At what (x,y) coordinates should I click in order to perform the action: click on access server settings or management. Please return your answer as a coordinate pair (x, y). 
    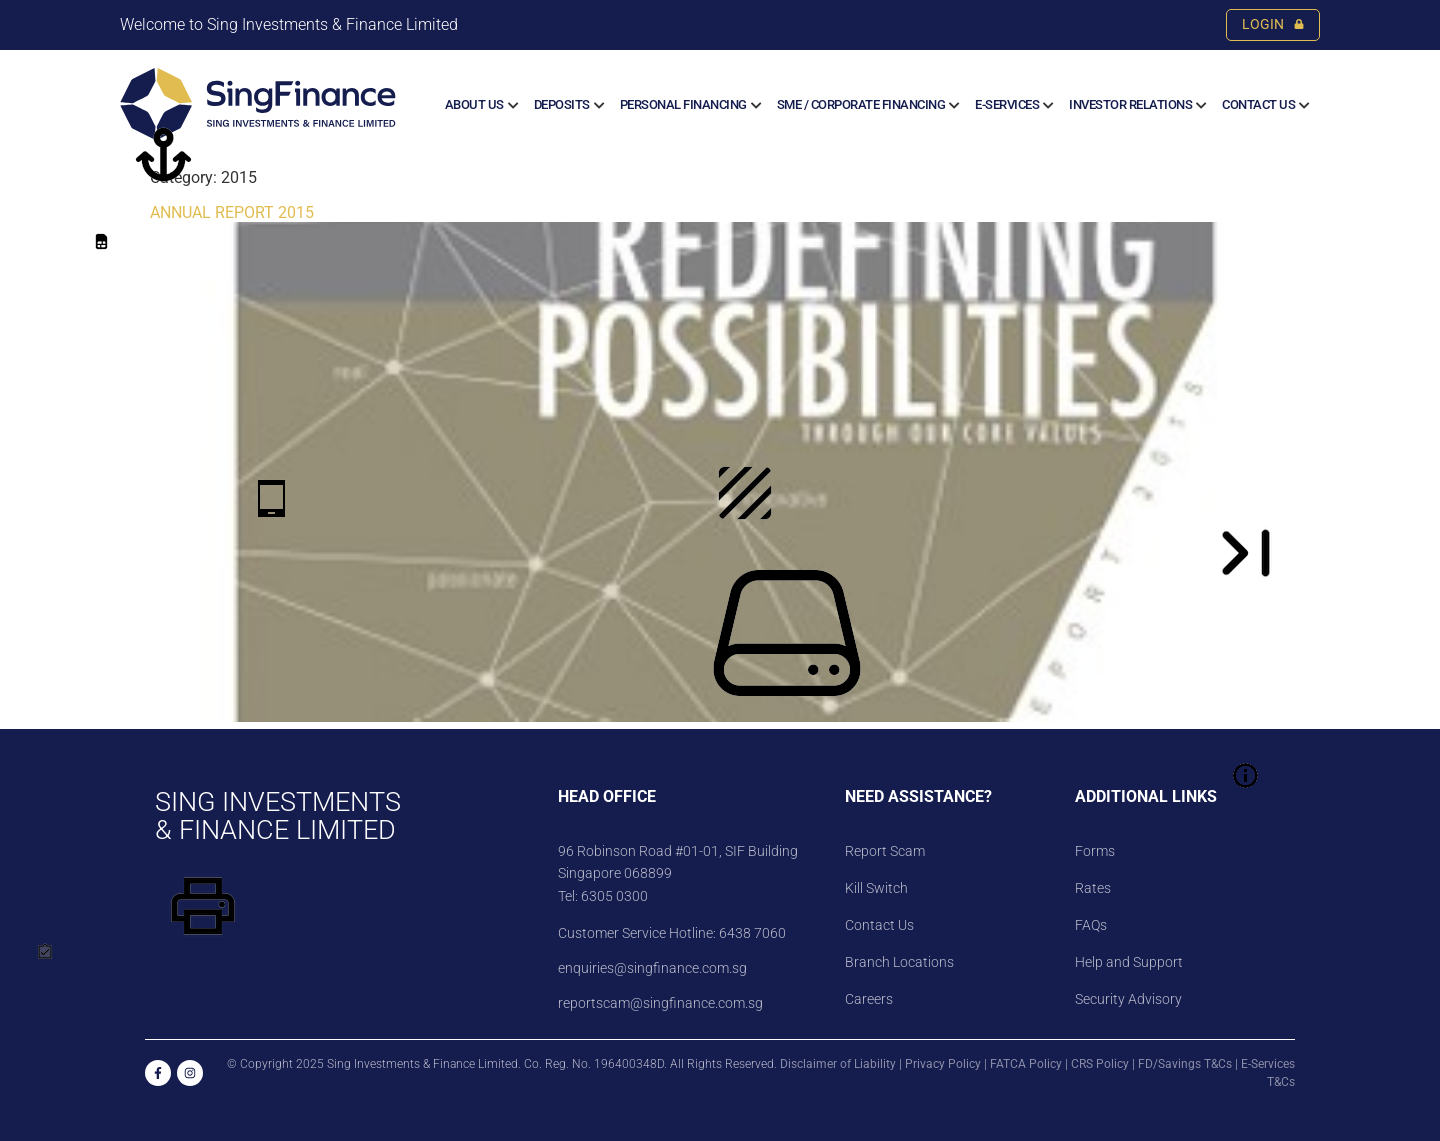
    Looking at the image, I should click on (787, 633).